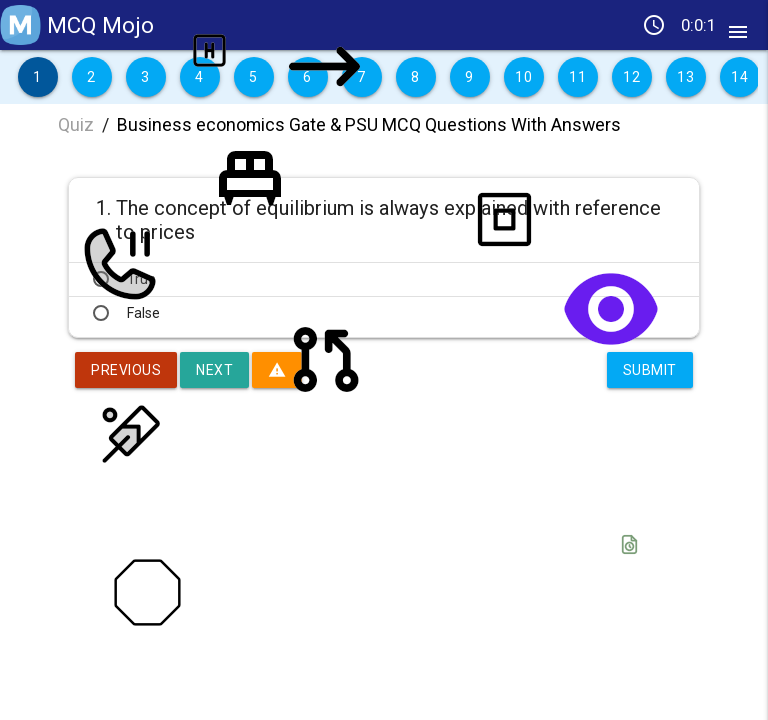  Describe the element at coordinates (323, 359) in the screenshot. I see `create a new pull request` at that location.